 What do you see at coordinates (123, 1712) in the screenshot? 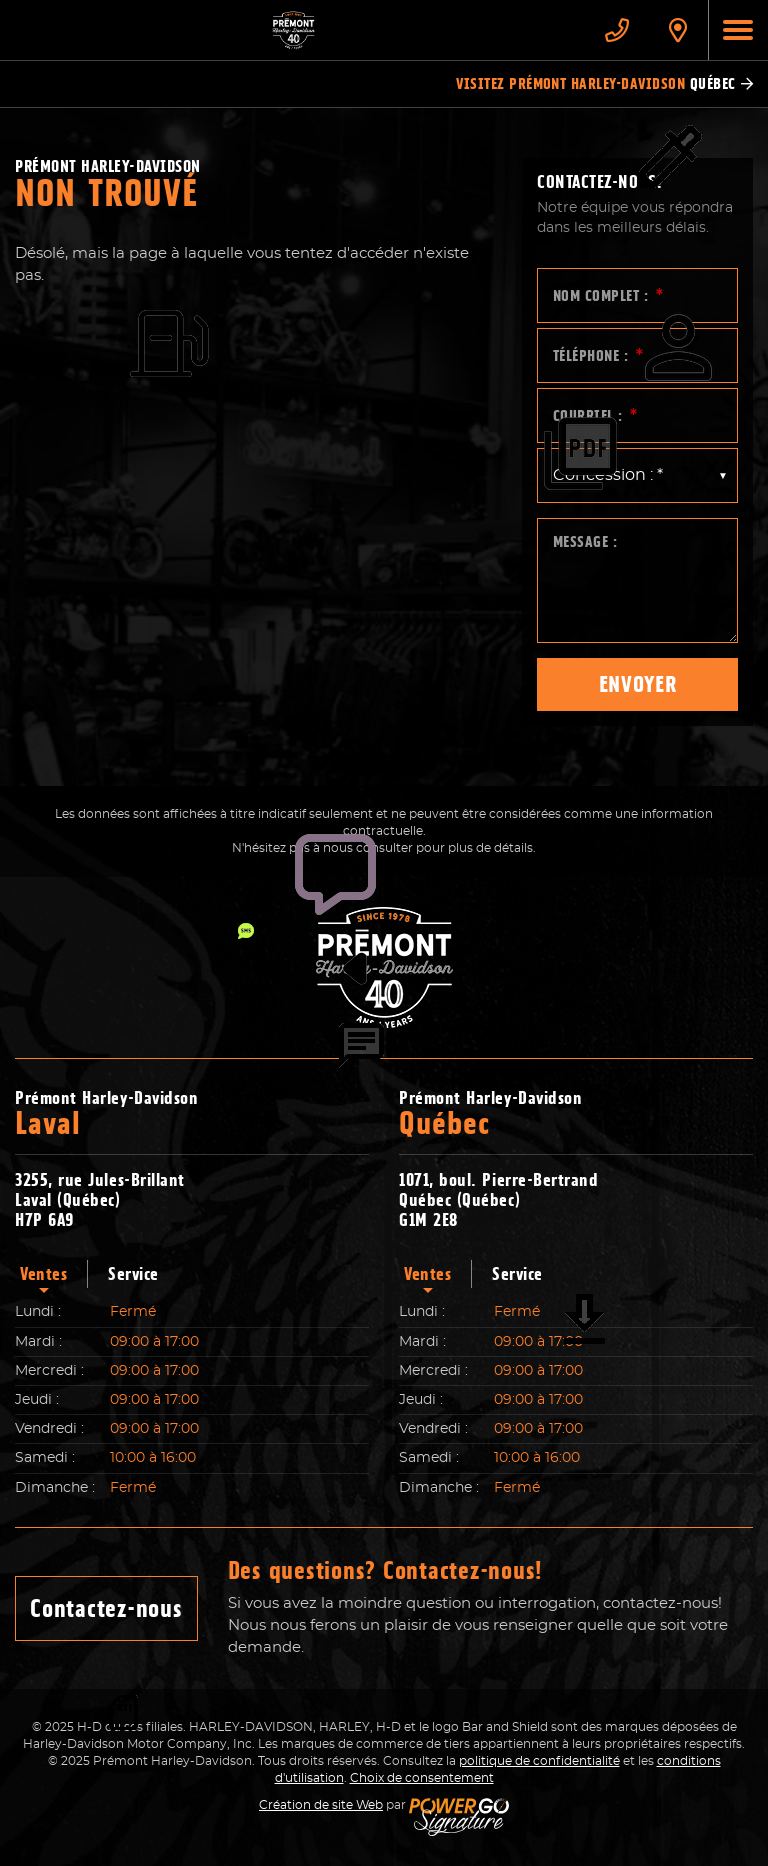
I see `access sd card storage settings` at bounding box center [123, 1712].